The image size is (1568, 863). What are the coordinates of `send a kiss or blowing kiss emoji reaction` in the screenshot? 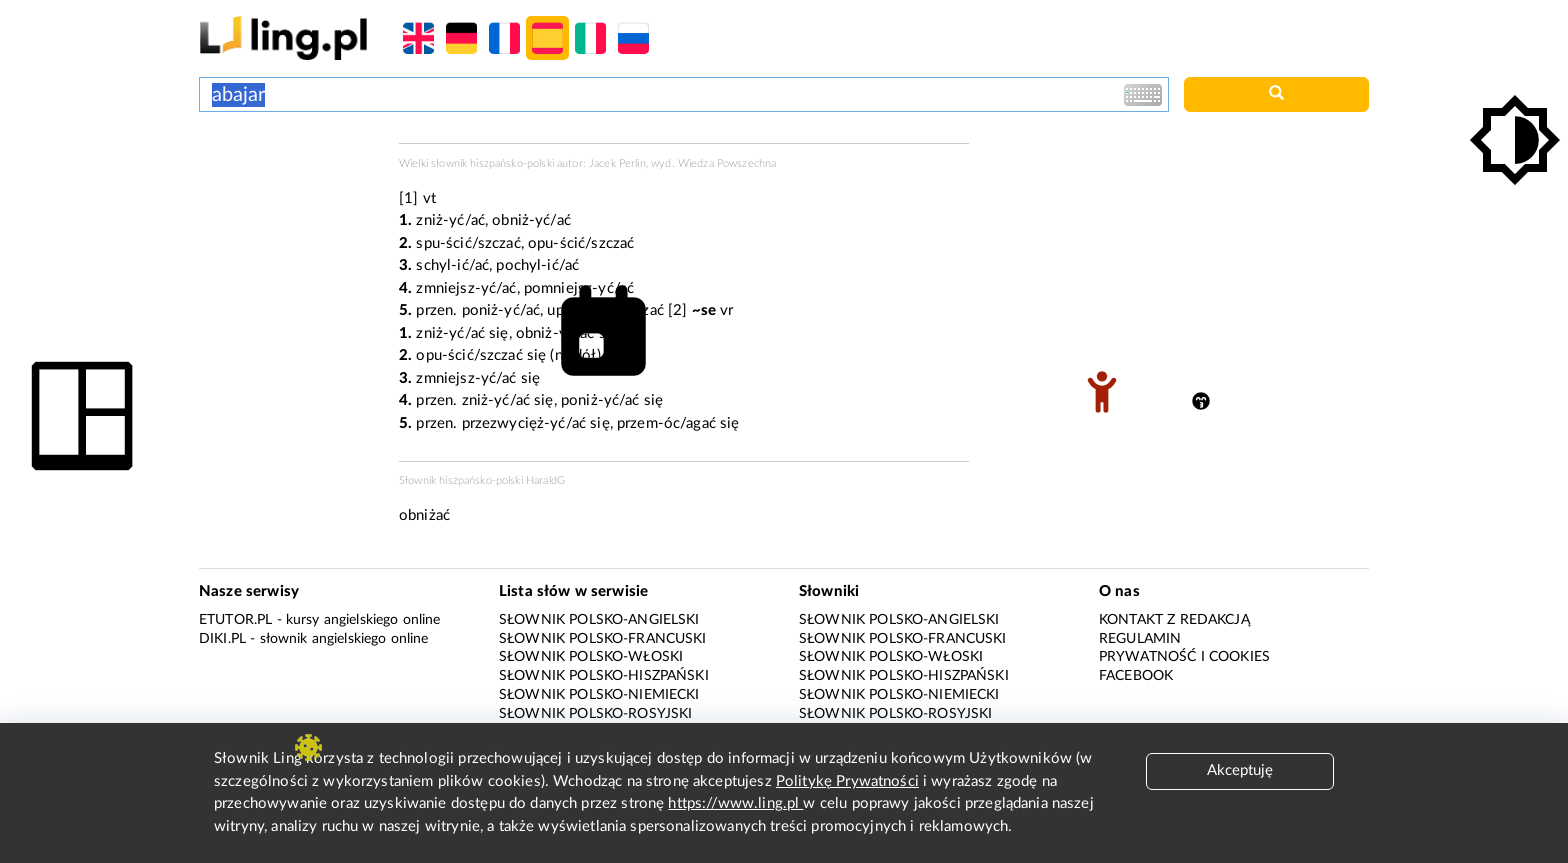 It's located at (1201, 401).